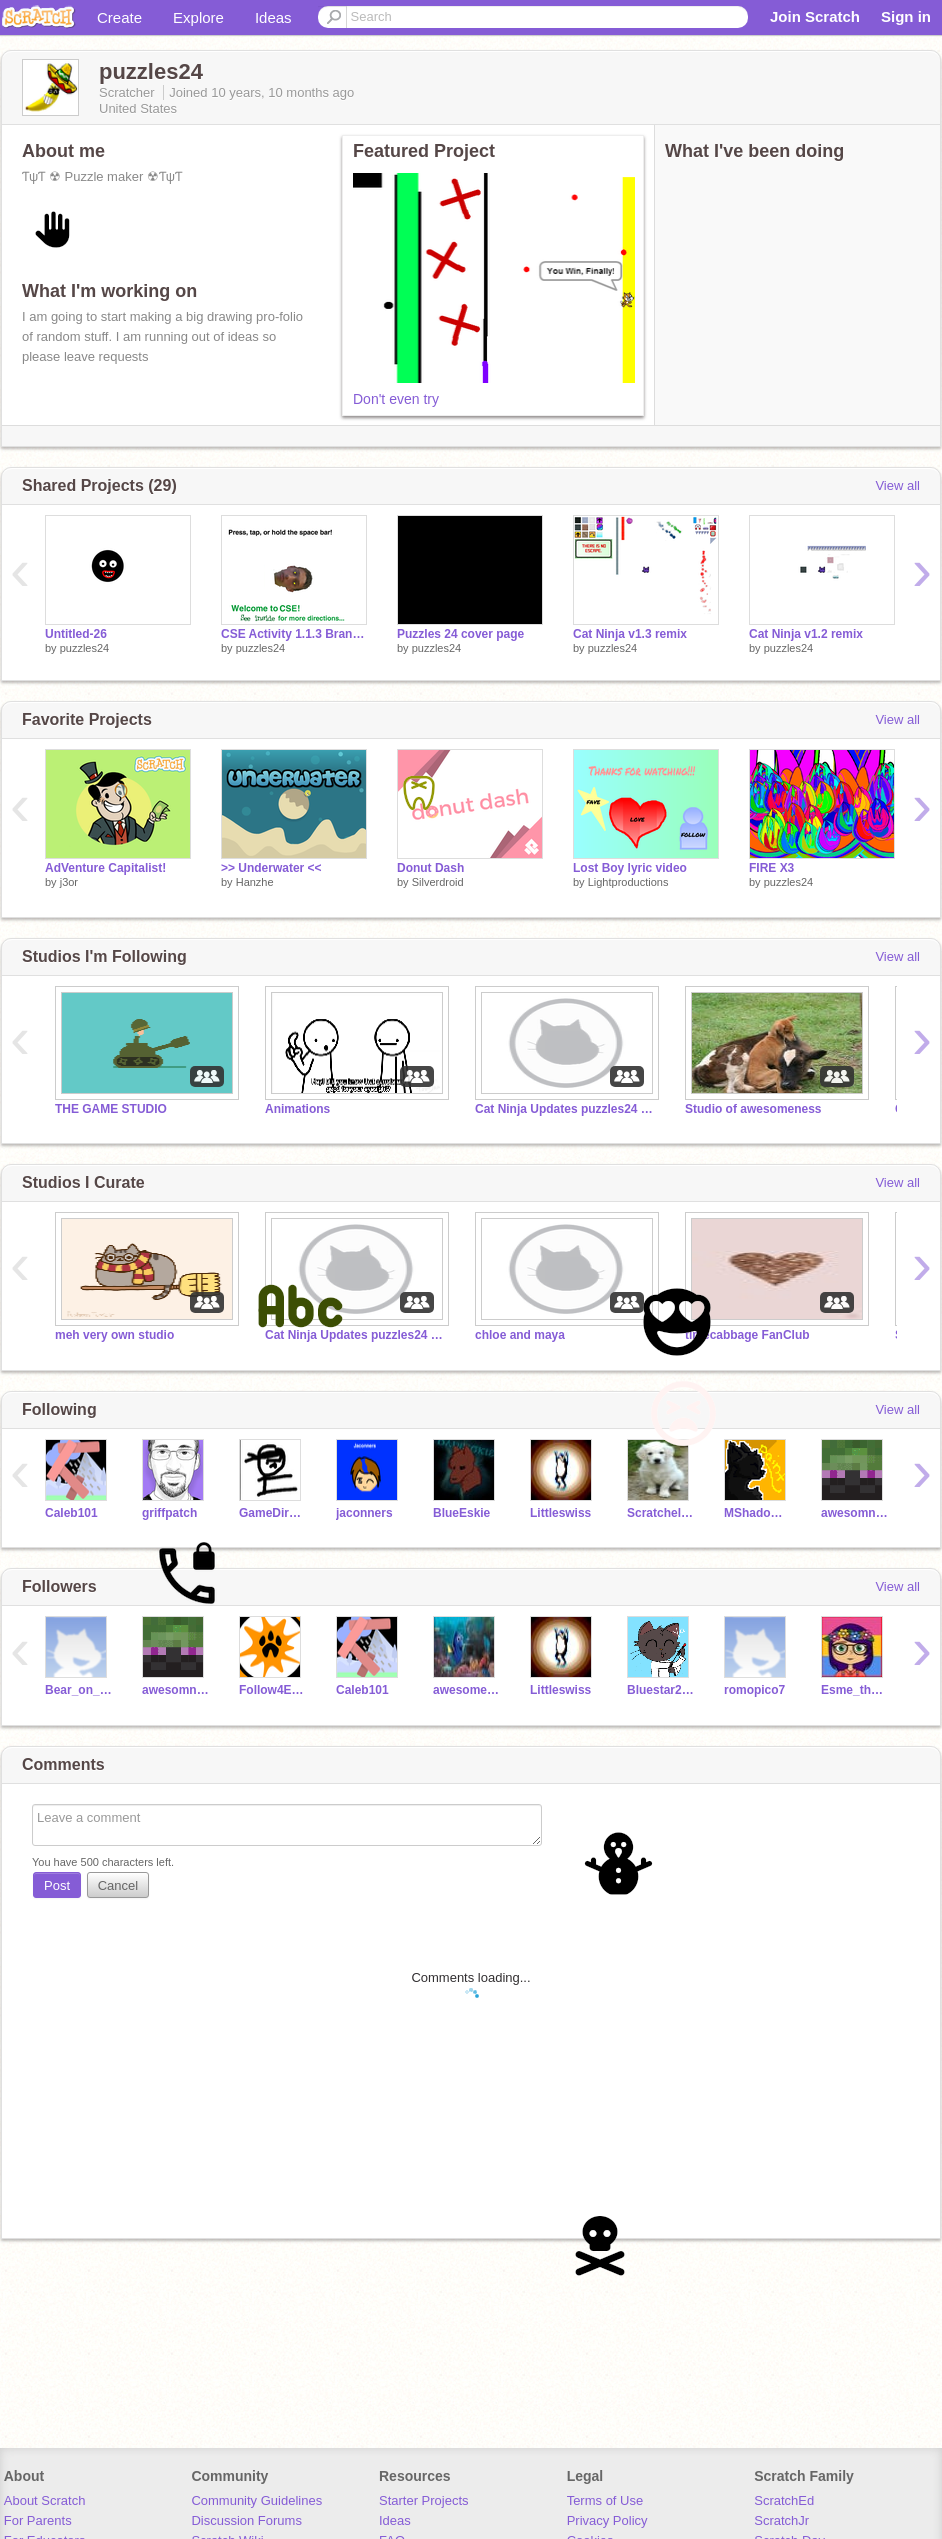 This screenshot has width=942, height=2539. What do you see at coordinates (618, 1863) in the screenshot?
I see `winter or holiday-themed content indicator` at bounding box center [618, 1863].